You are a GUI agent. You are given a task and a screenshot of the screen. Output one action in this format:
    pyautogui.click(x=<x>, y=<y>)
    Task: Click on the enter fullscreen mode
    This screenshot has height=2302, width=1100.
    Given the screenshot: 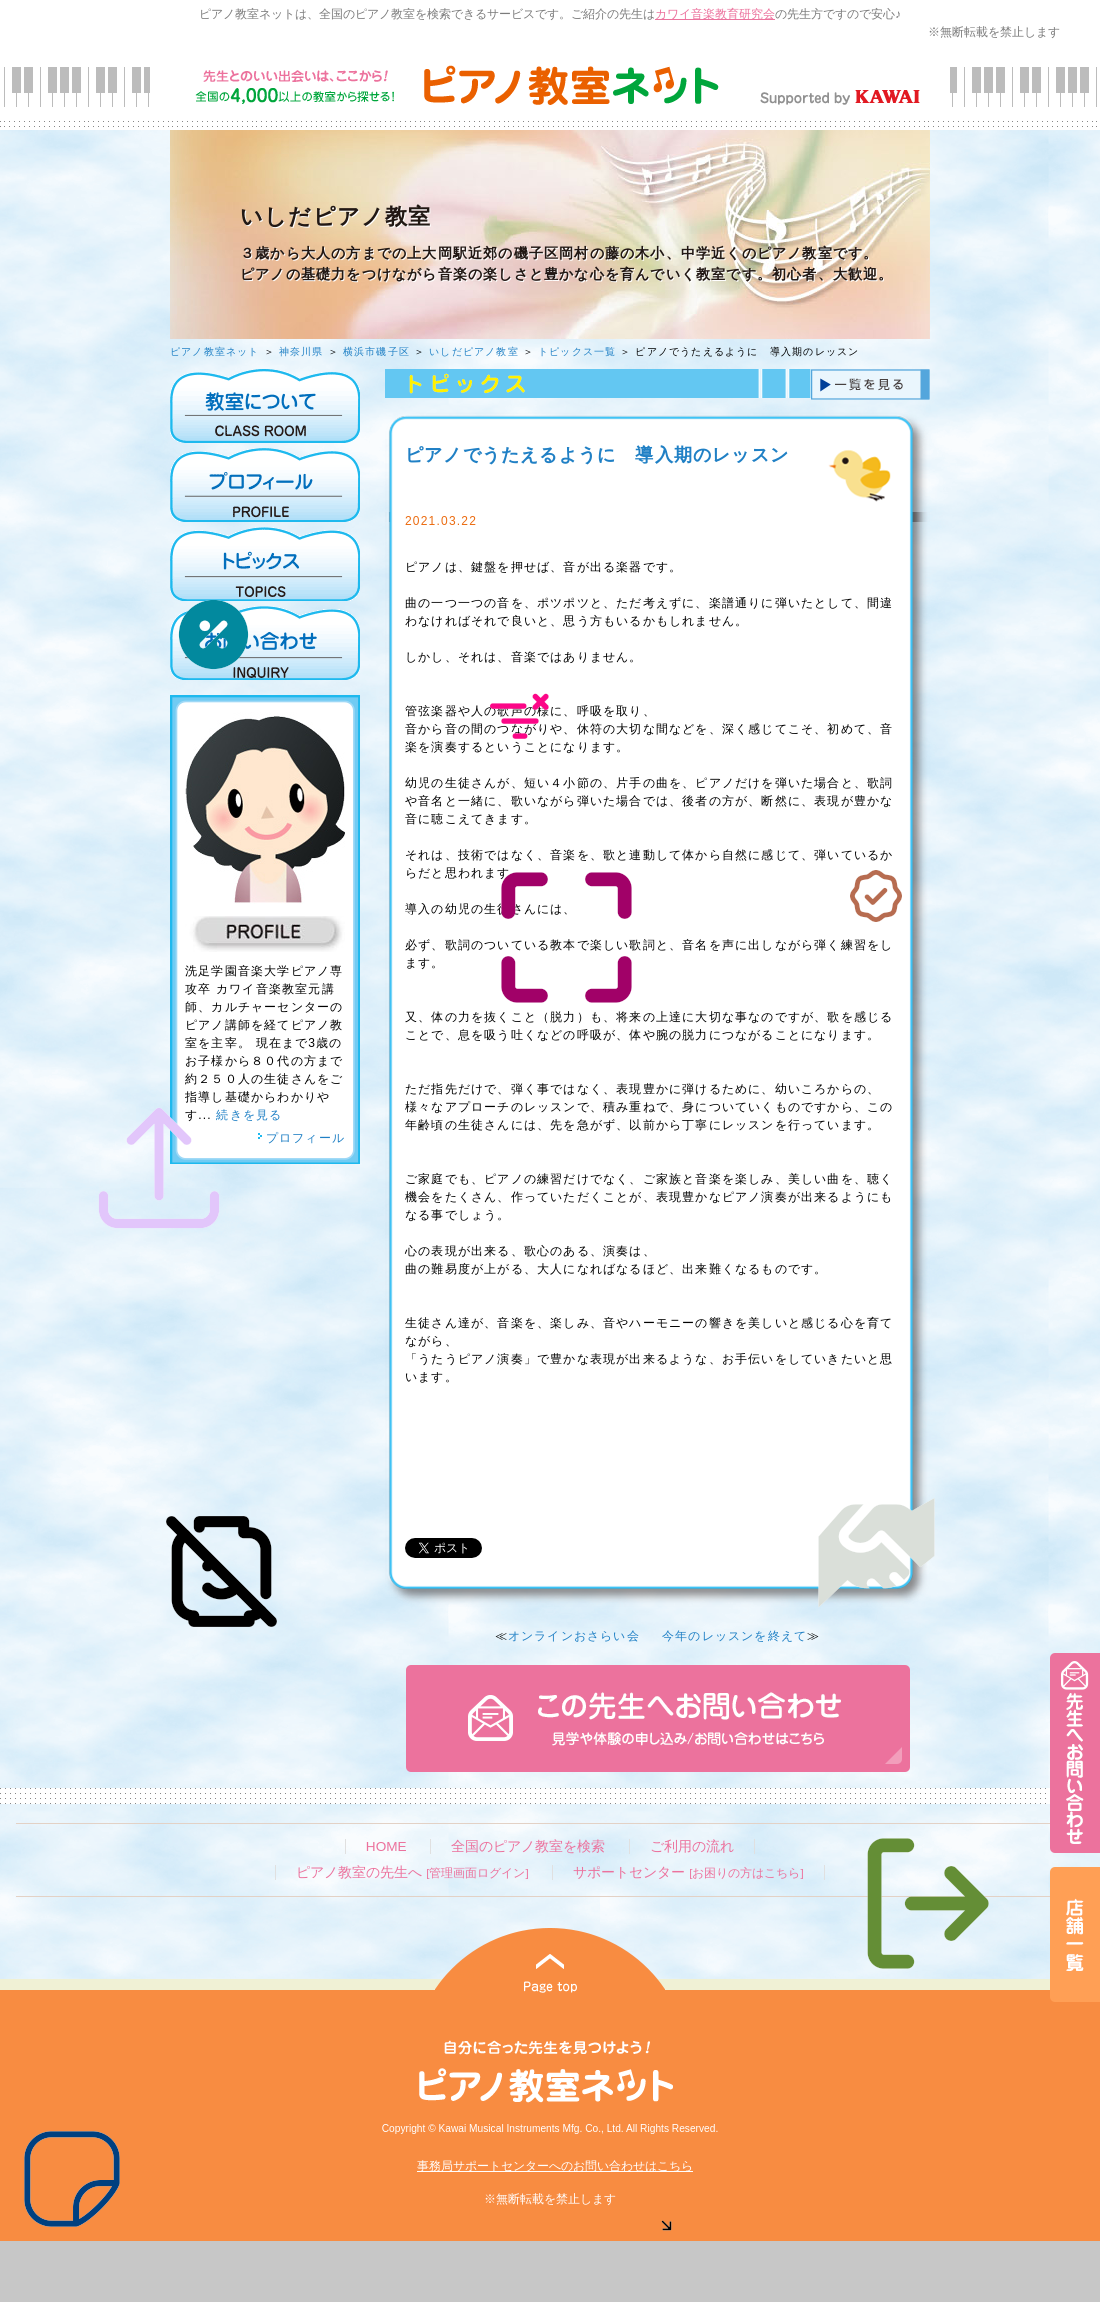 What is the action you would take?
    pyautogui.click(x=566, y=937)
    